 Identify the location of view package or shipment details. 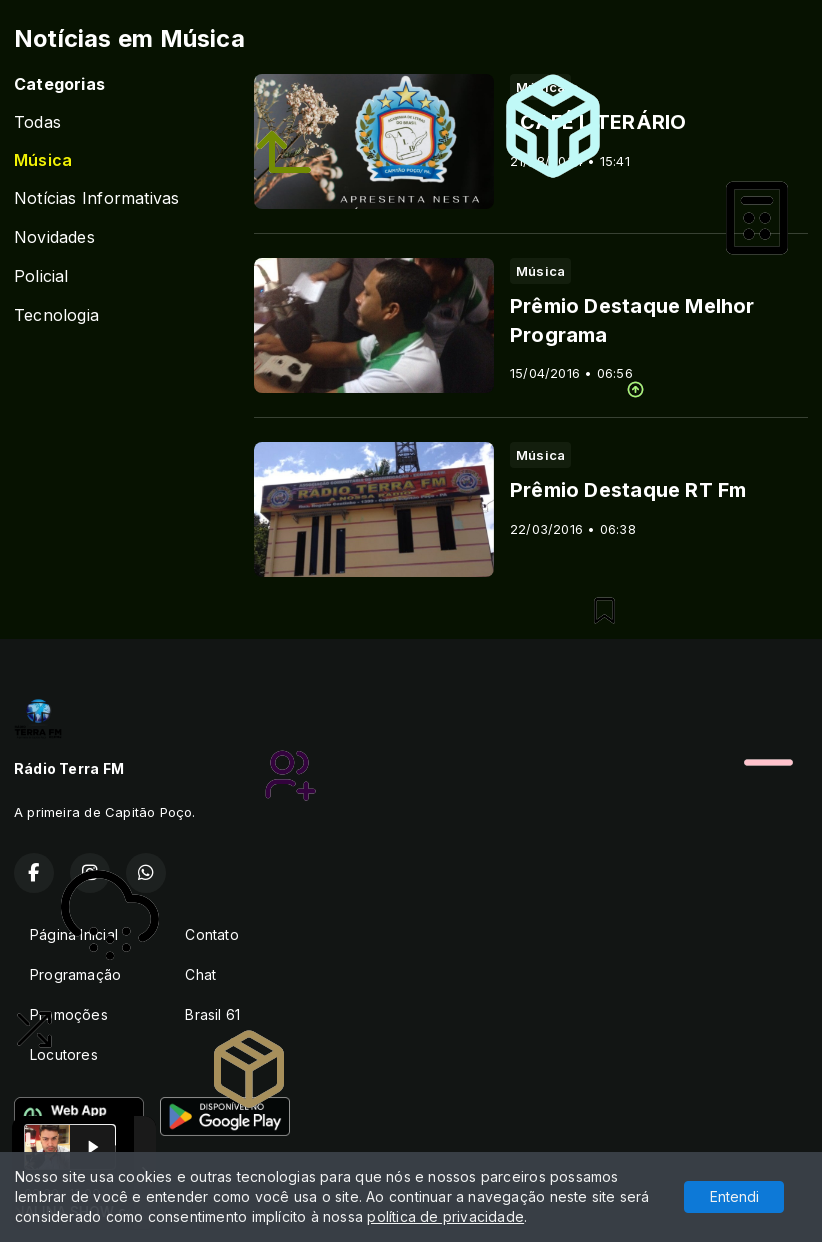
(249, 1069).